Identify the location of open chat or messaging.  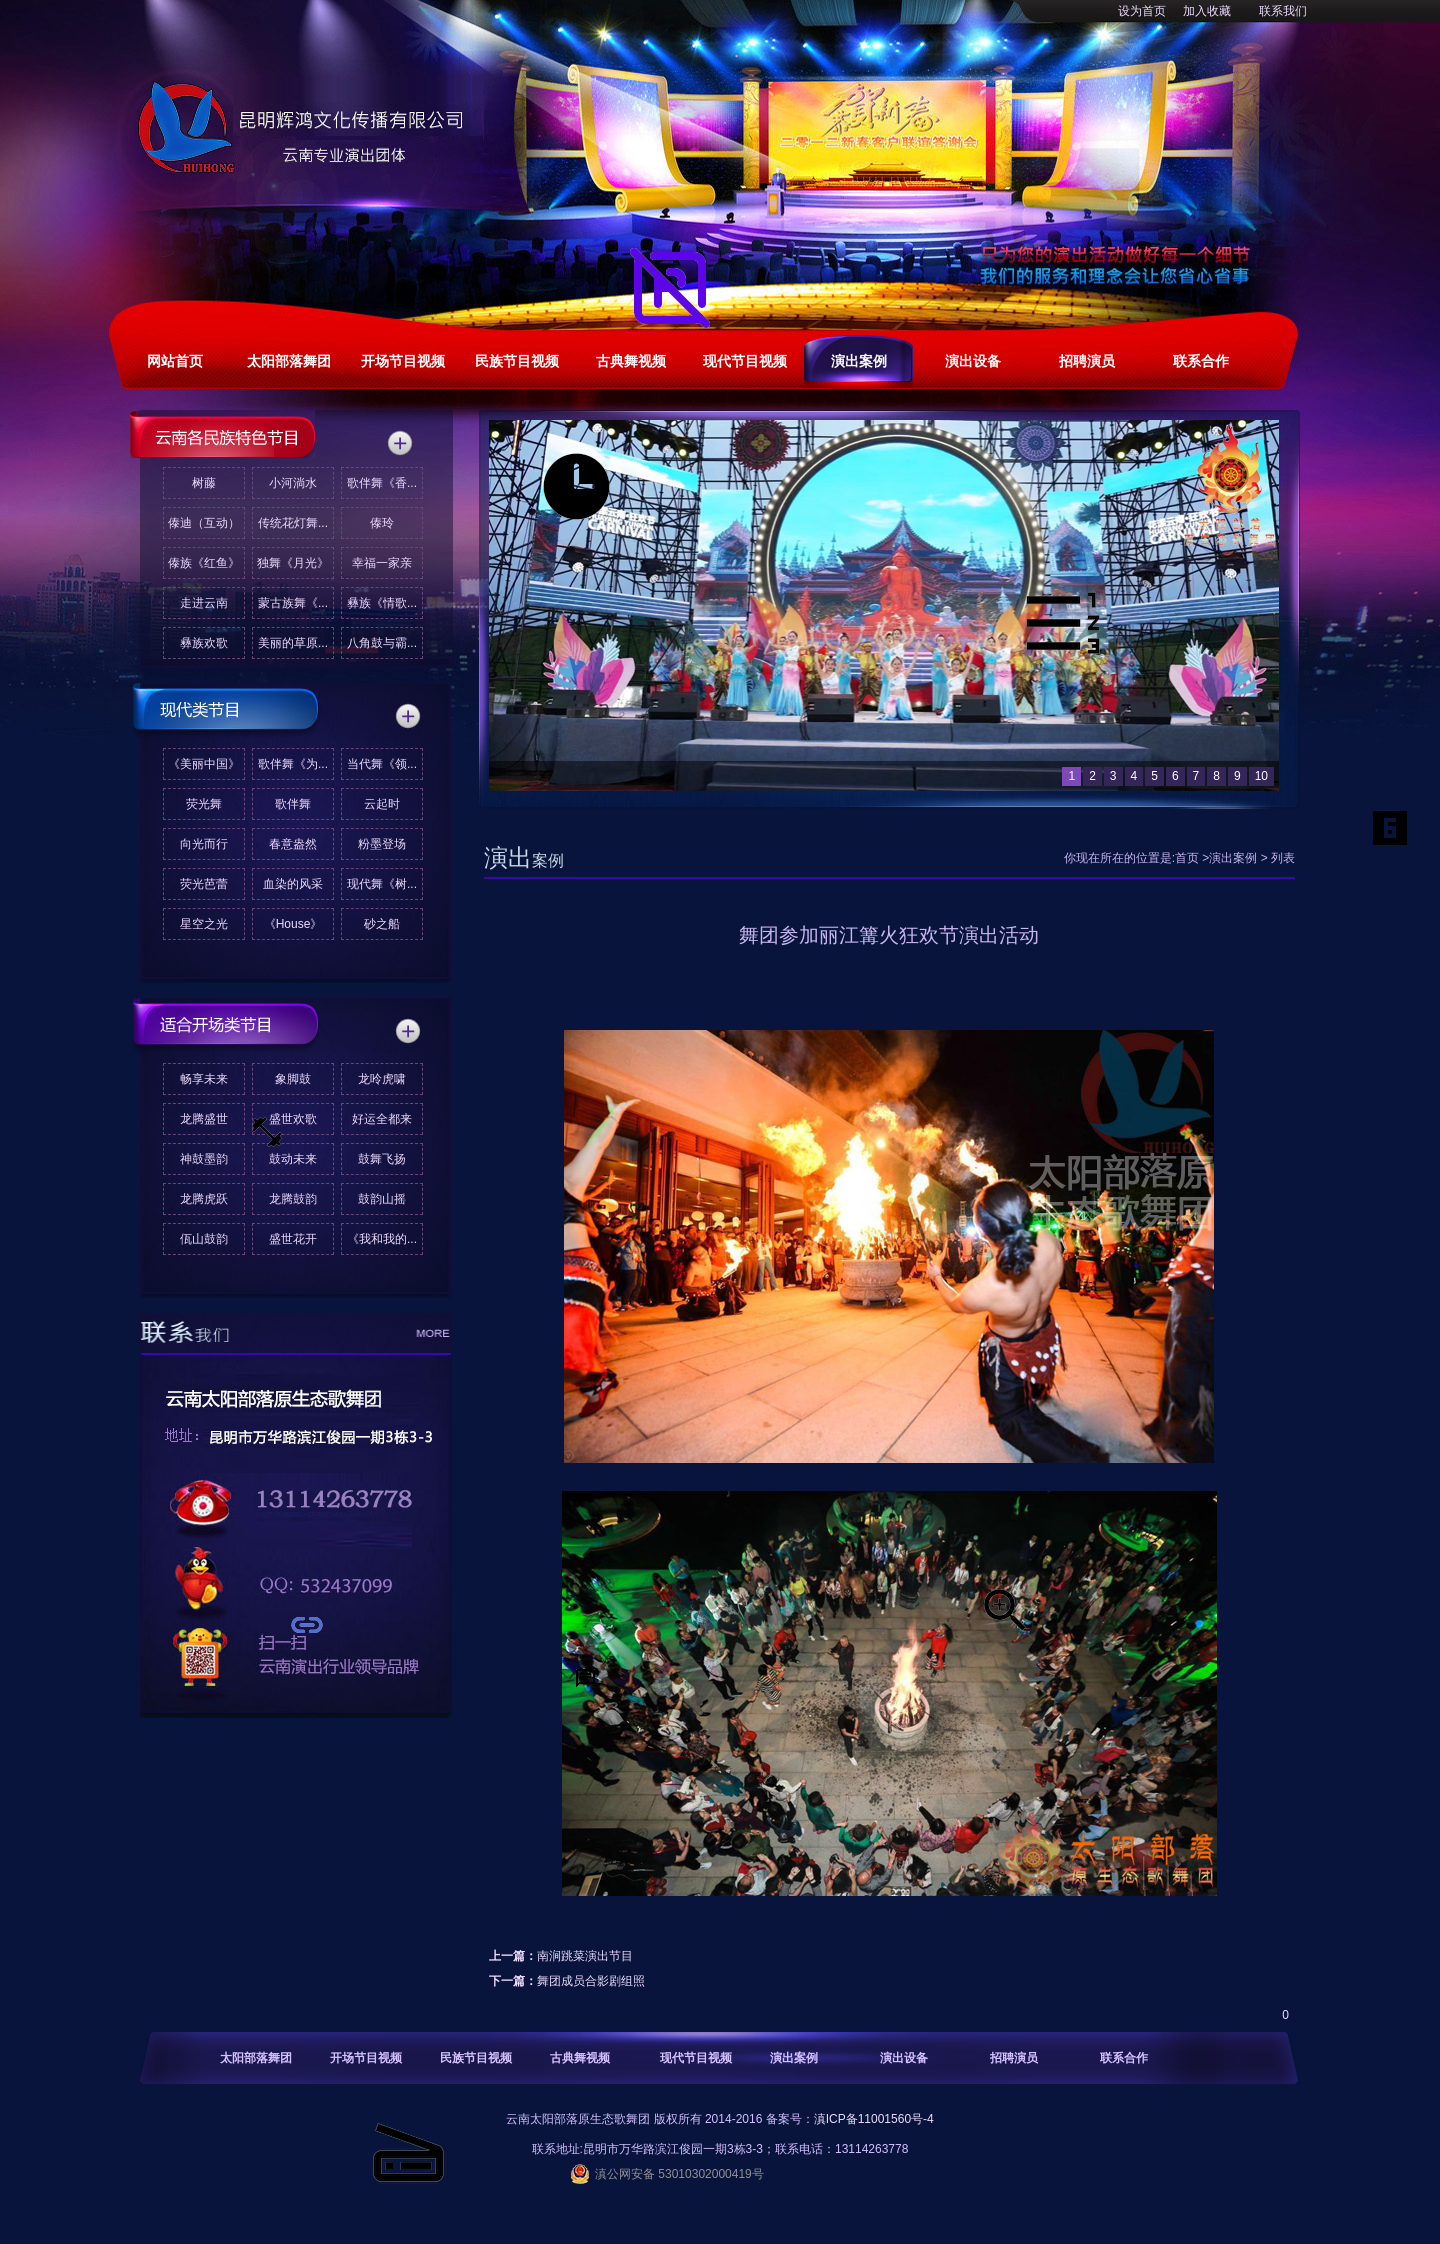
(585, 1678).